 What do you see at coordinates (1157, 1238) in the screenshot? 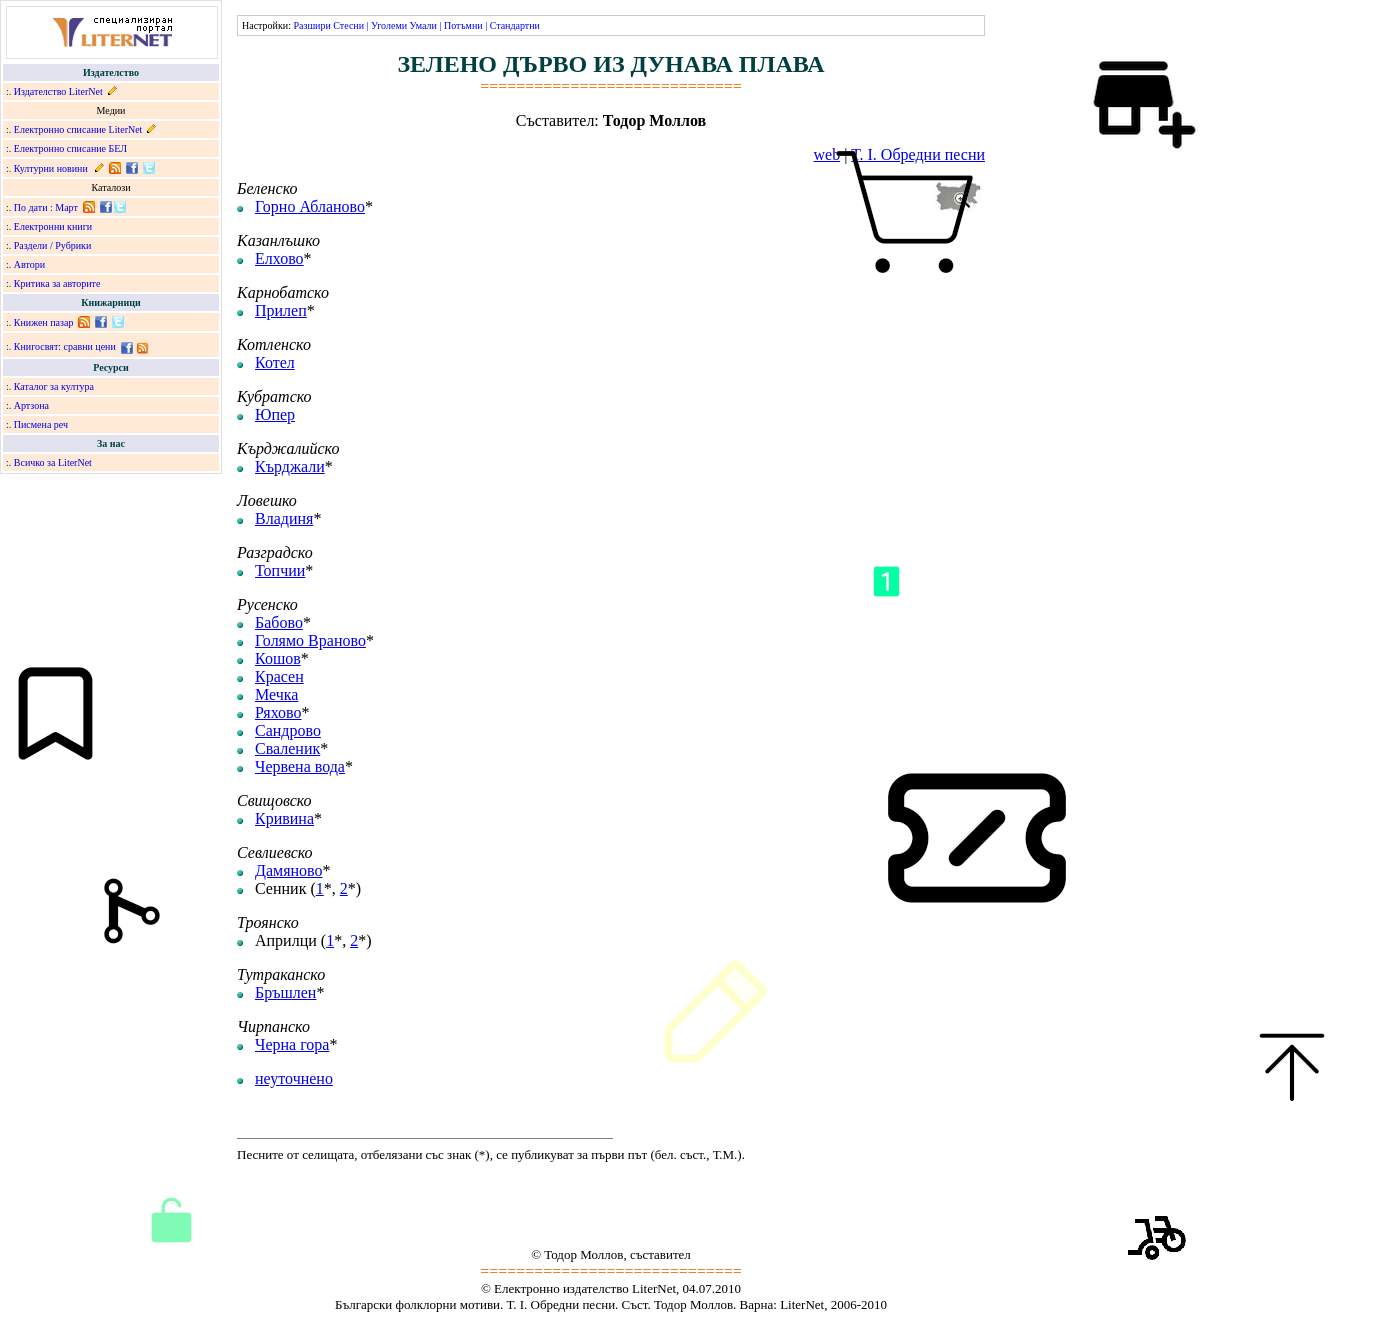
I see `view bike and scooter rental options` at bounding box center [1157, 1238].